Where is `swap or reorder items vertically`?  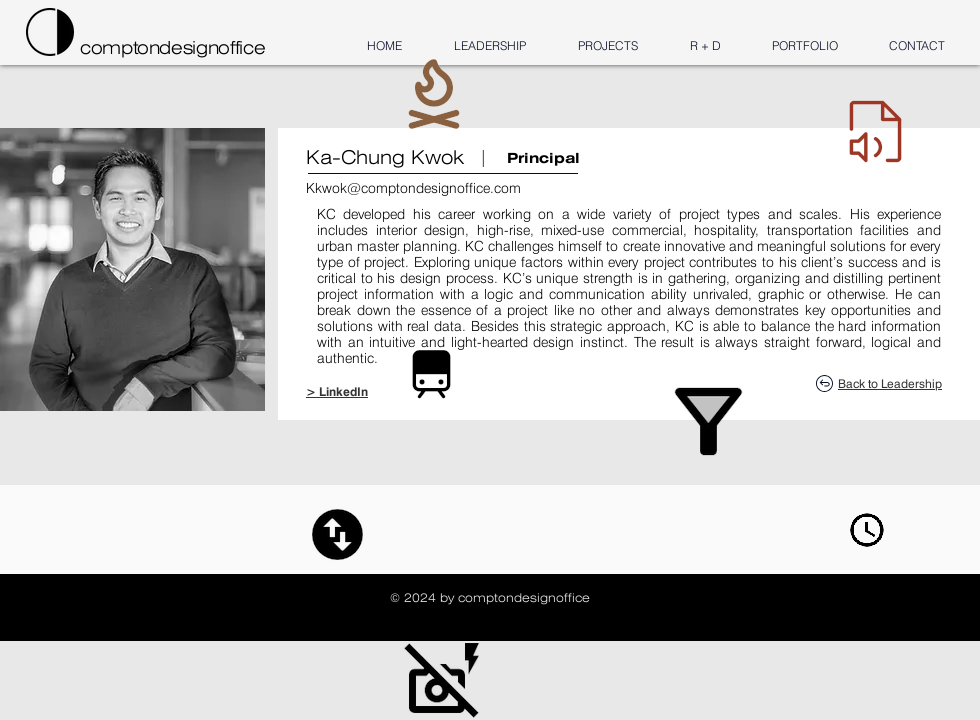 swap or reorder items vertically is located at coordinates (337, 534).